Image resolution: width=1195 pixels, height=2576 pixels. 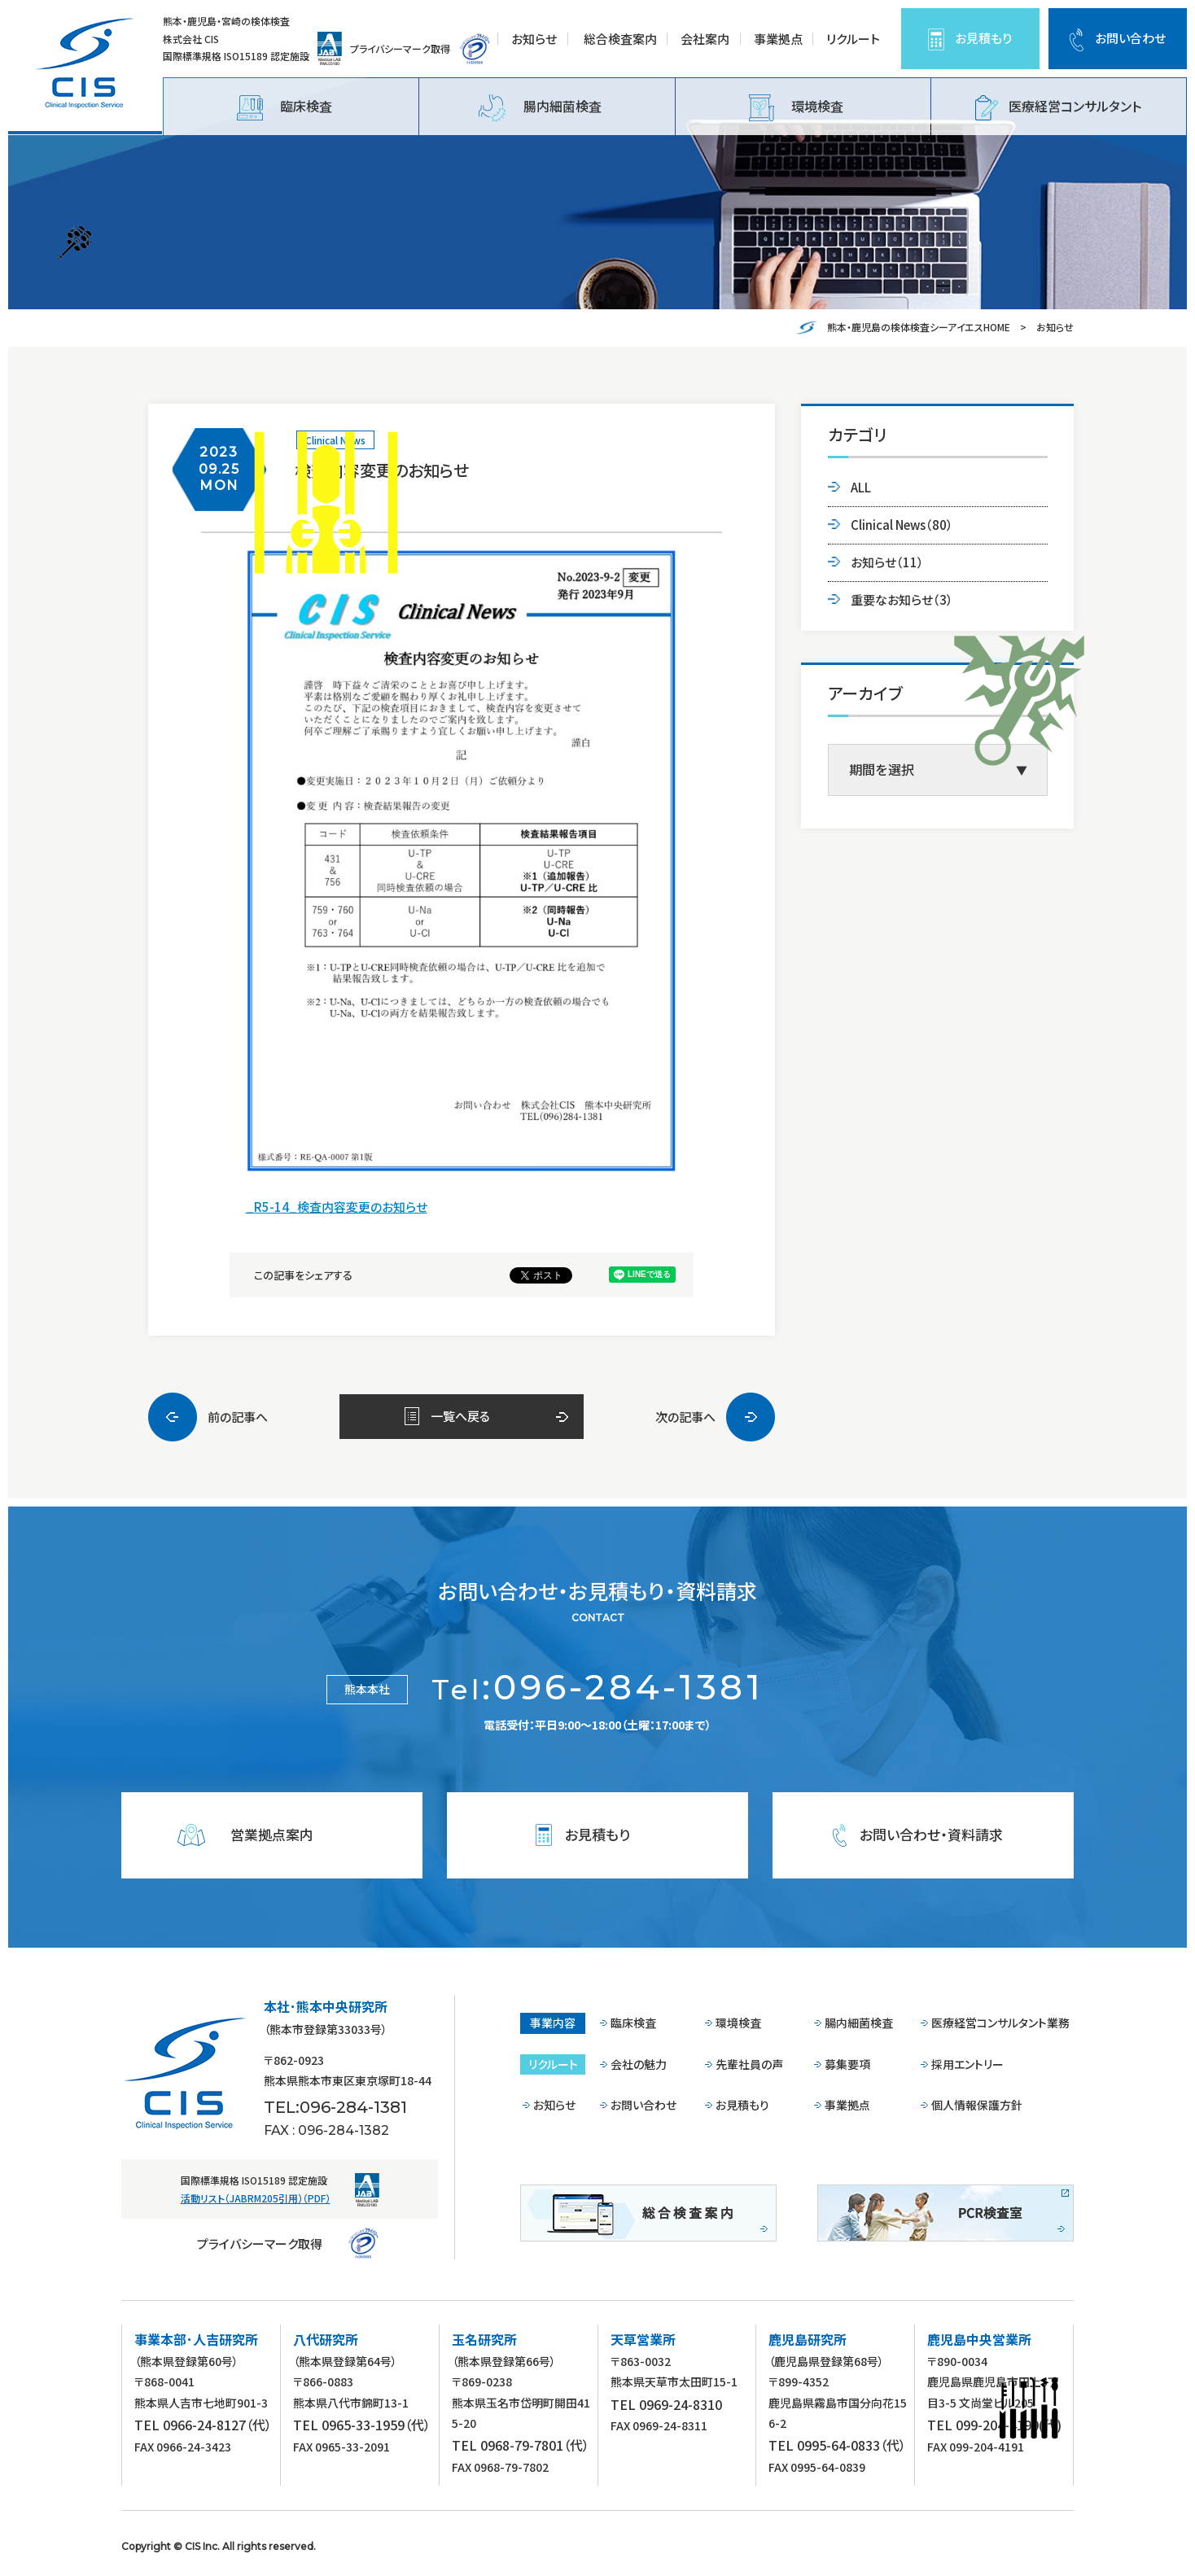 I want to click on select grenade weapon in inventory, so click(x=74, y=243).